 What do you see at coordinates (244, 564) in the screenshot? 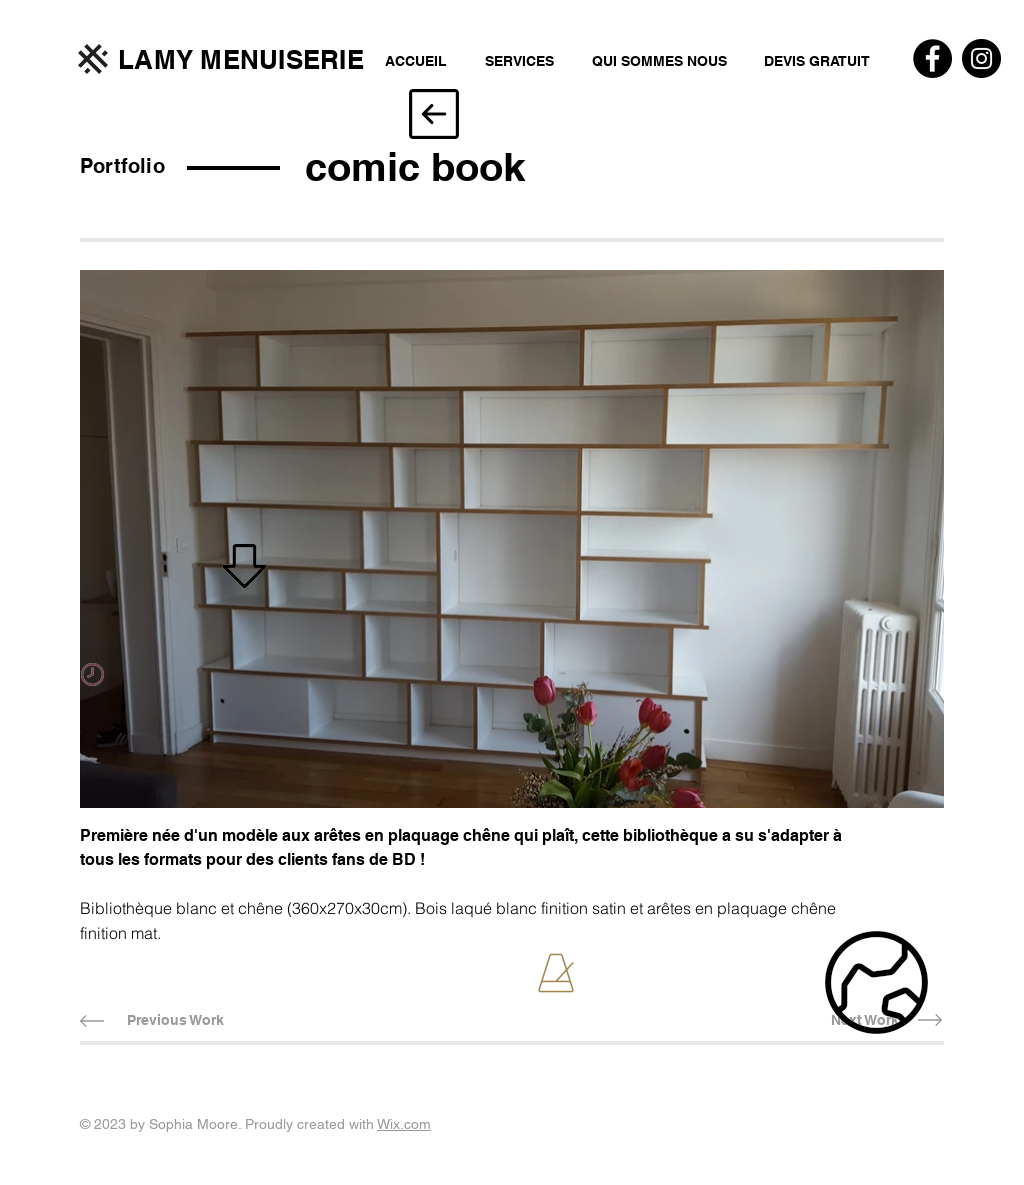
I see `download file or content` at bounding box center [244, 564].